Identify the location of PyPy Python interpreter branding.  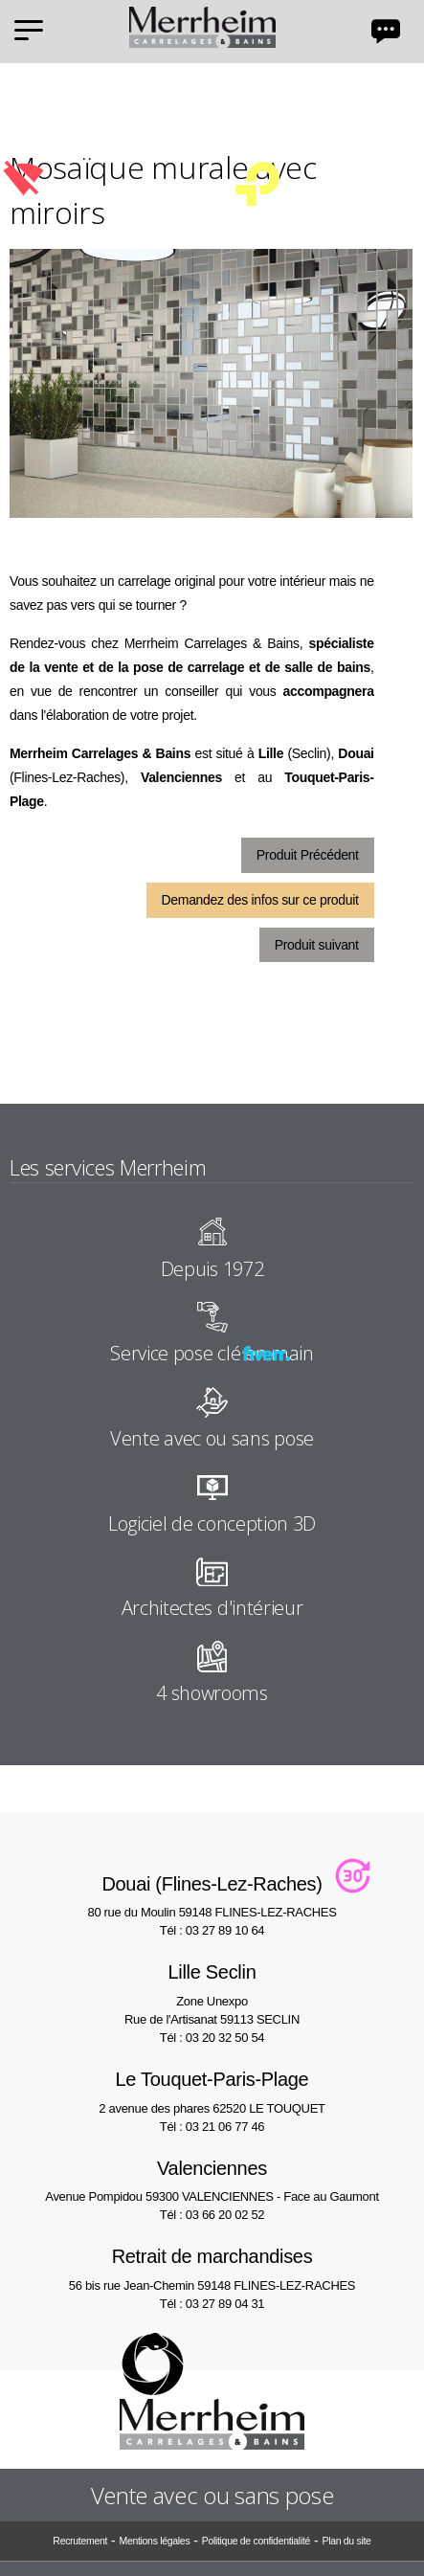
(152, 2363).